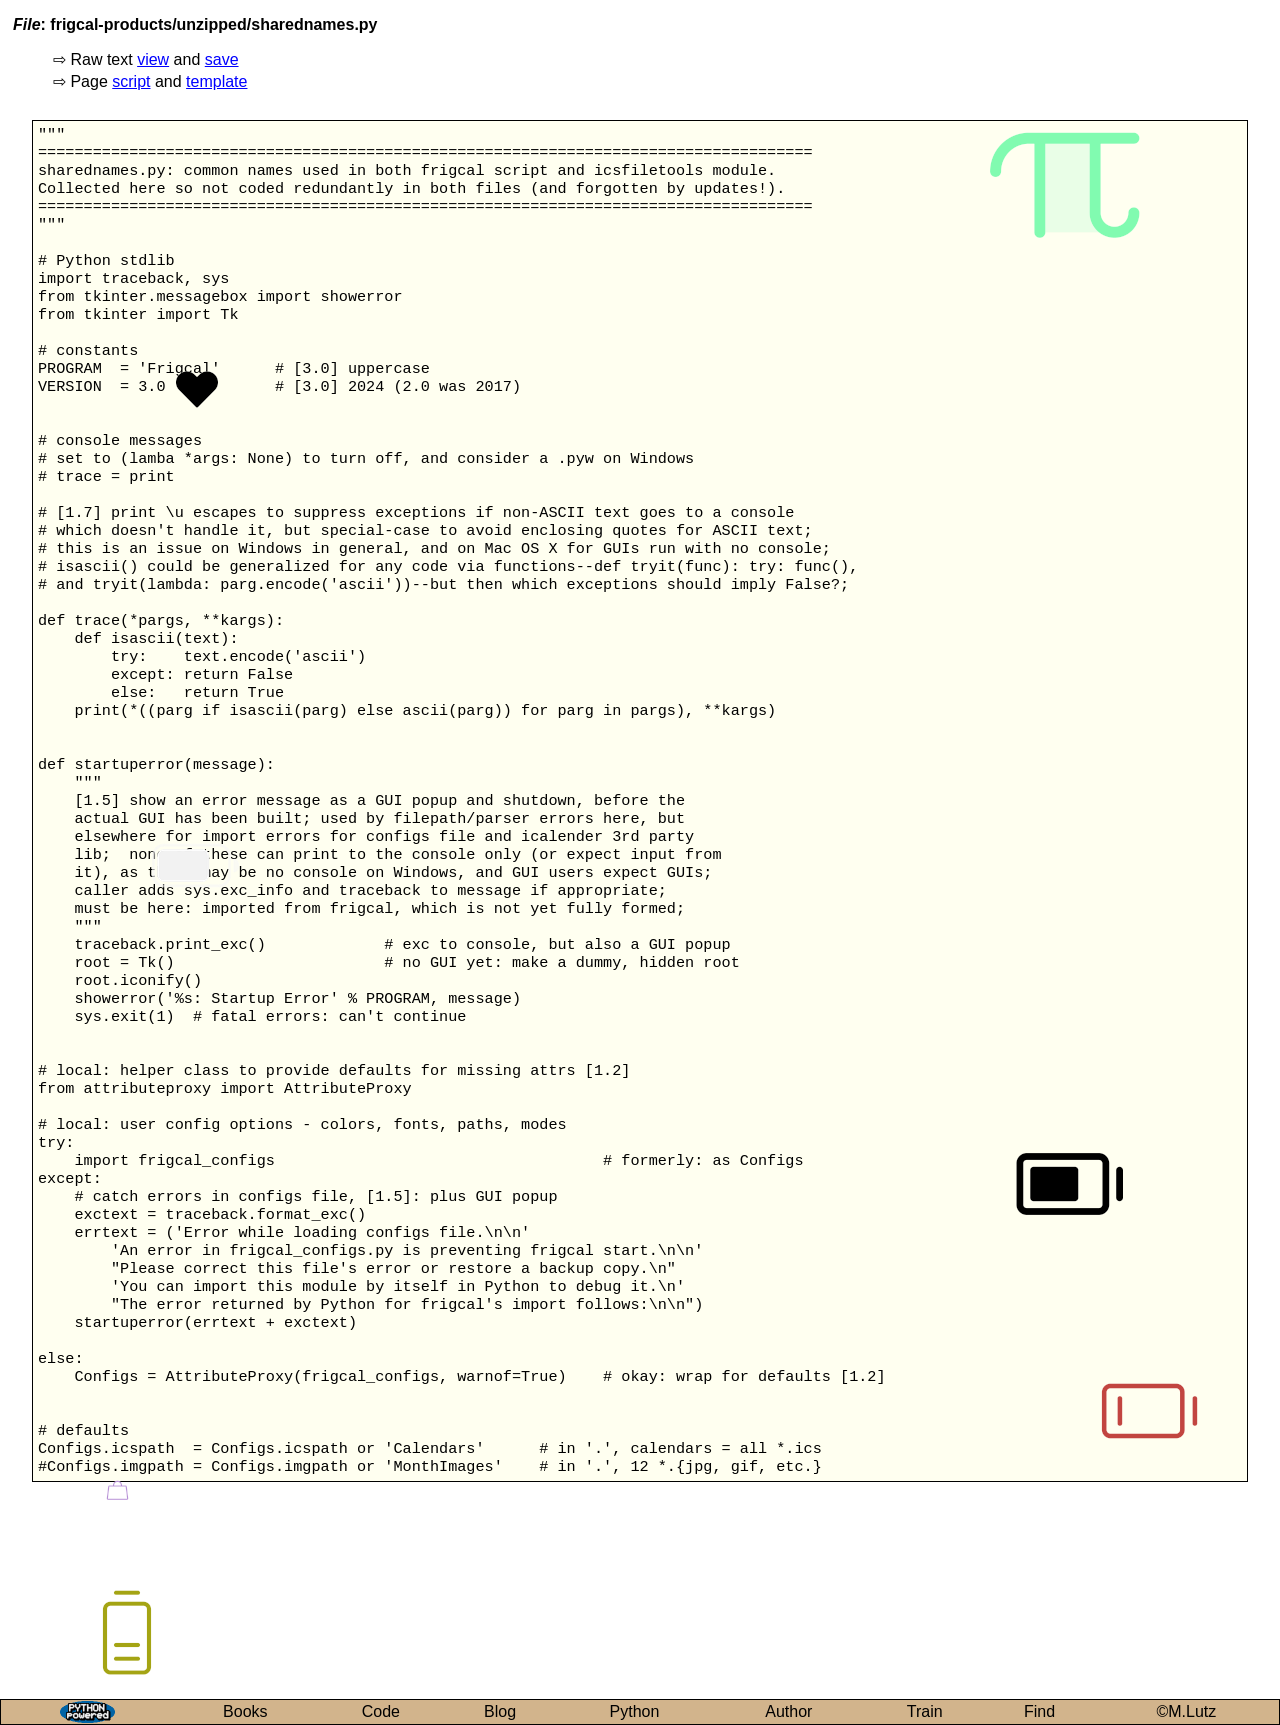  Describe the element at coordinates (195, 865) in the screenshot. I see `indicates battery at 70% charge` at that location.